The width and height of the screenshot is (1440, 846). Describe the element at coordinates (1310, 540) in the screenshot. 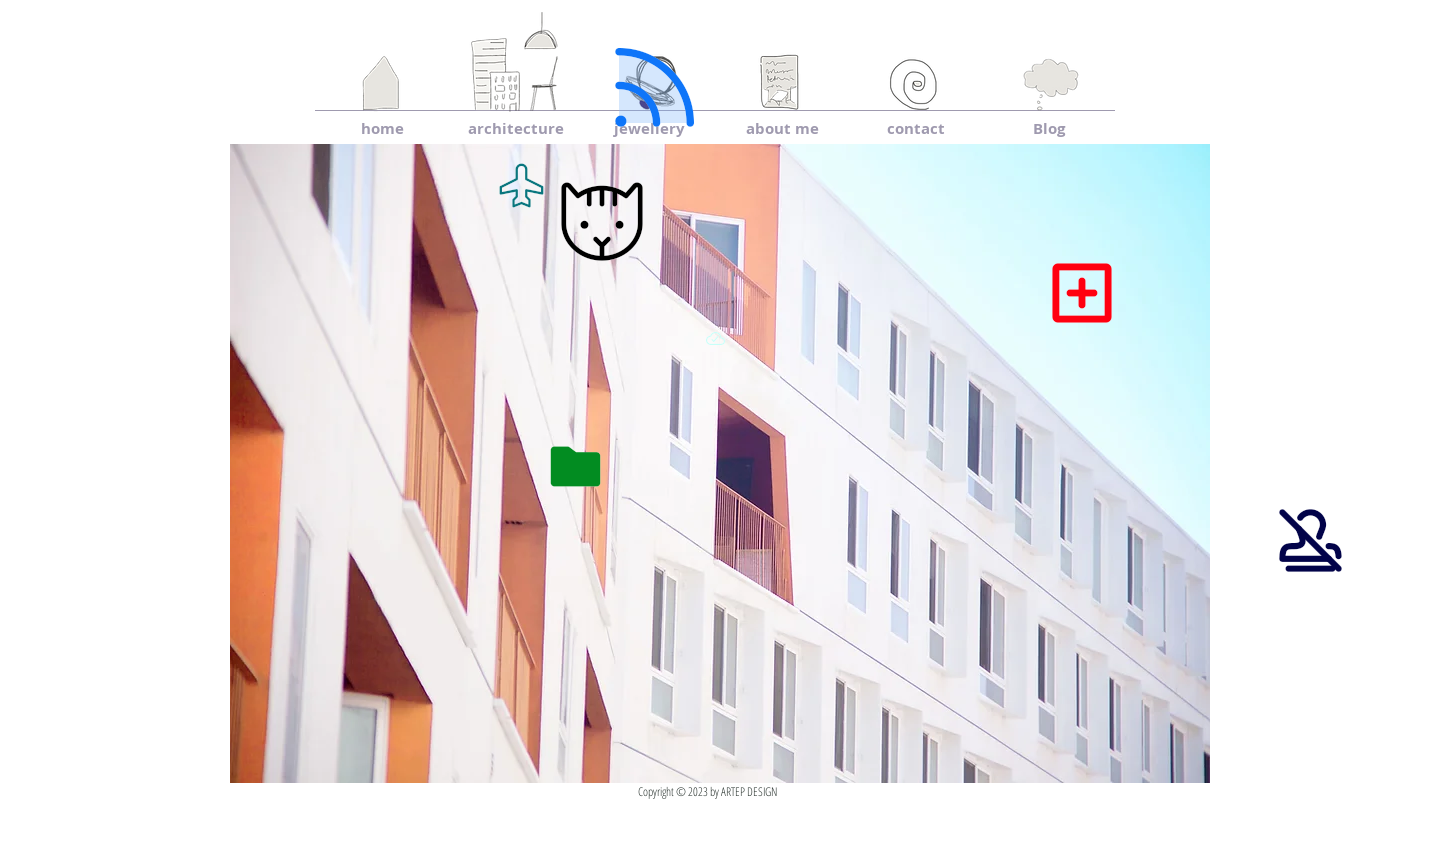

I see `approval or stamping feature disabled` at that location.